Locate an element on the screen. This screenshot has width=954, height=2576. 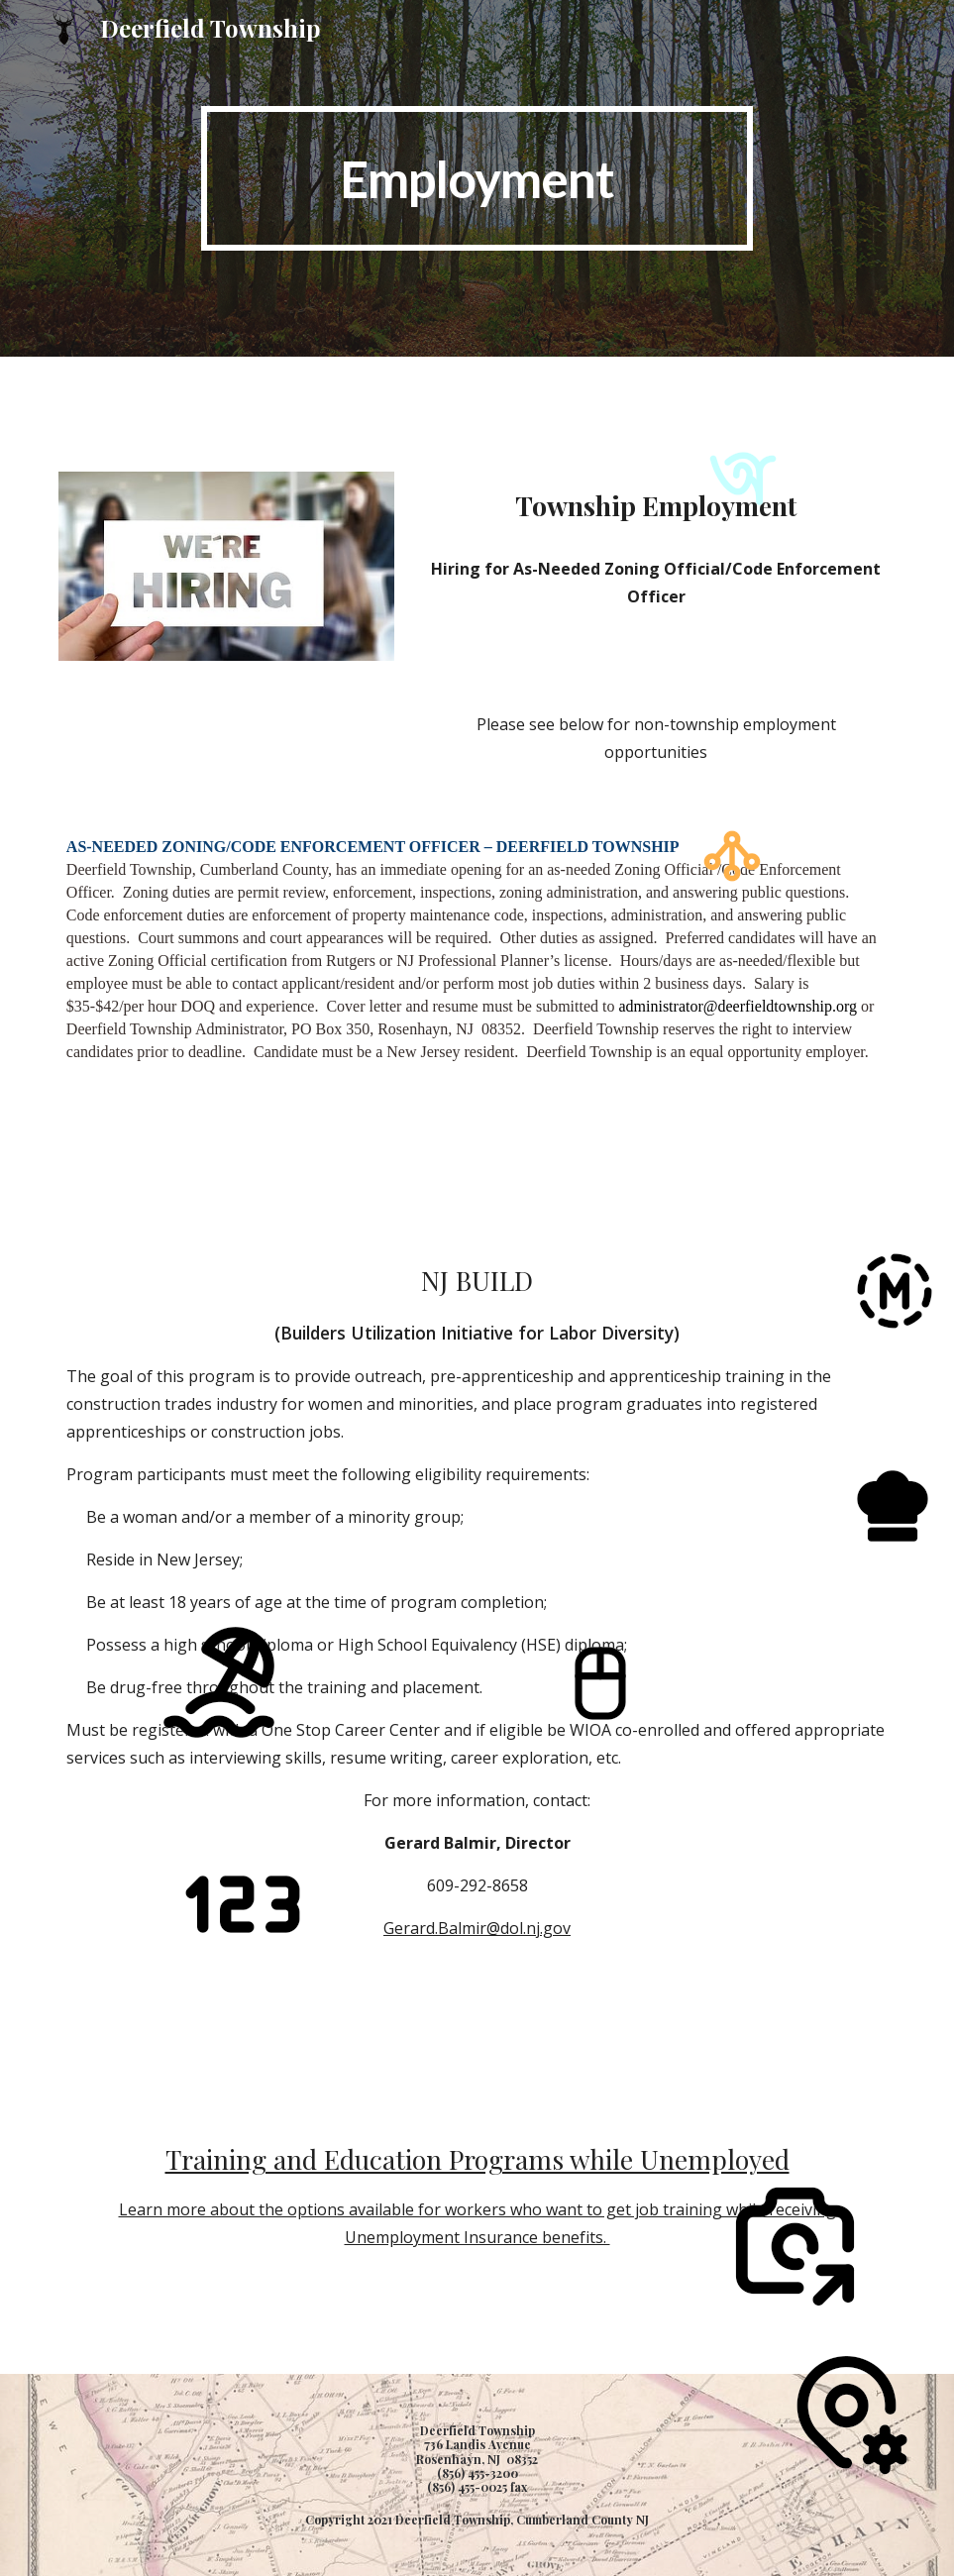
browse recipes or cooking content is located at coordinates (893, 1506).